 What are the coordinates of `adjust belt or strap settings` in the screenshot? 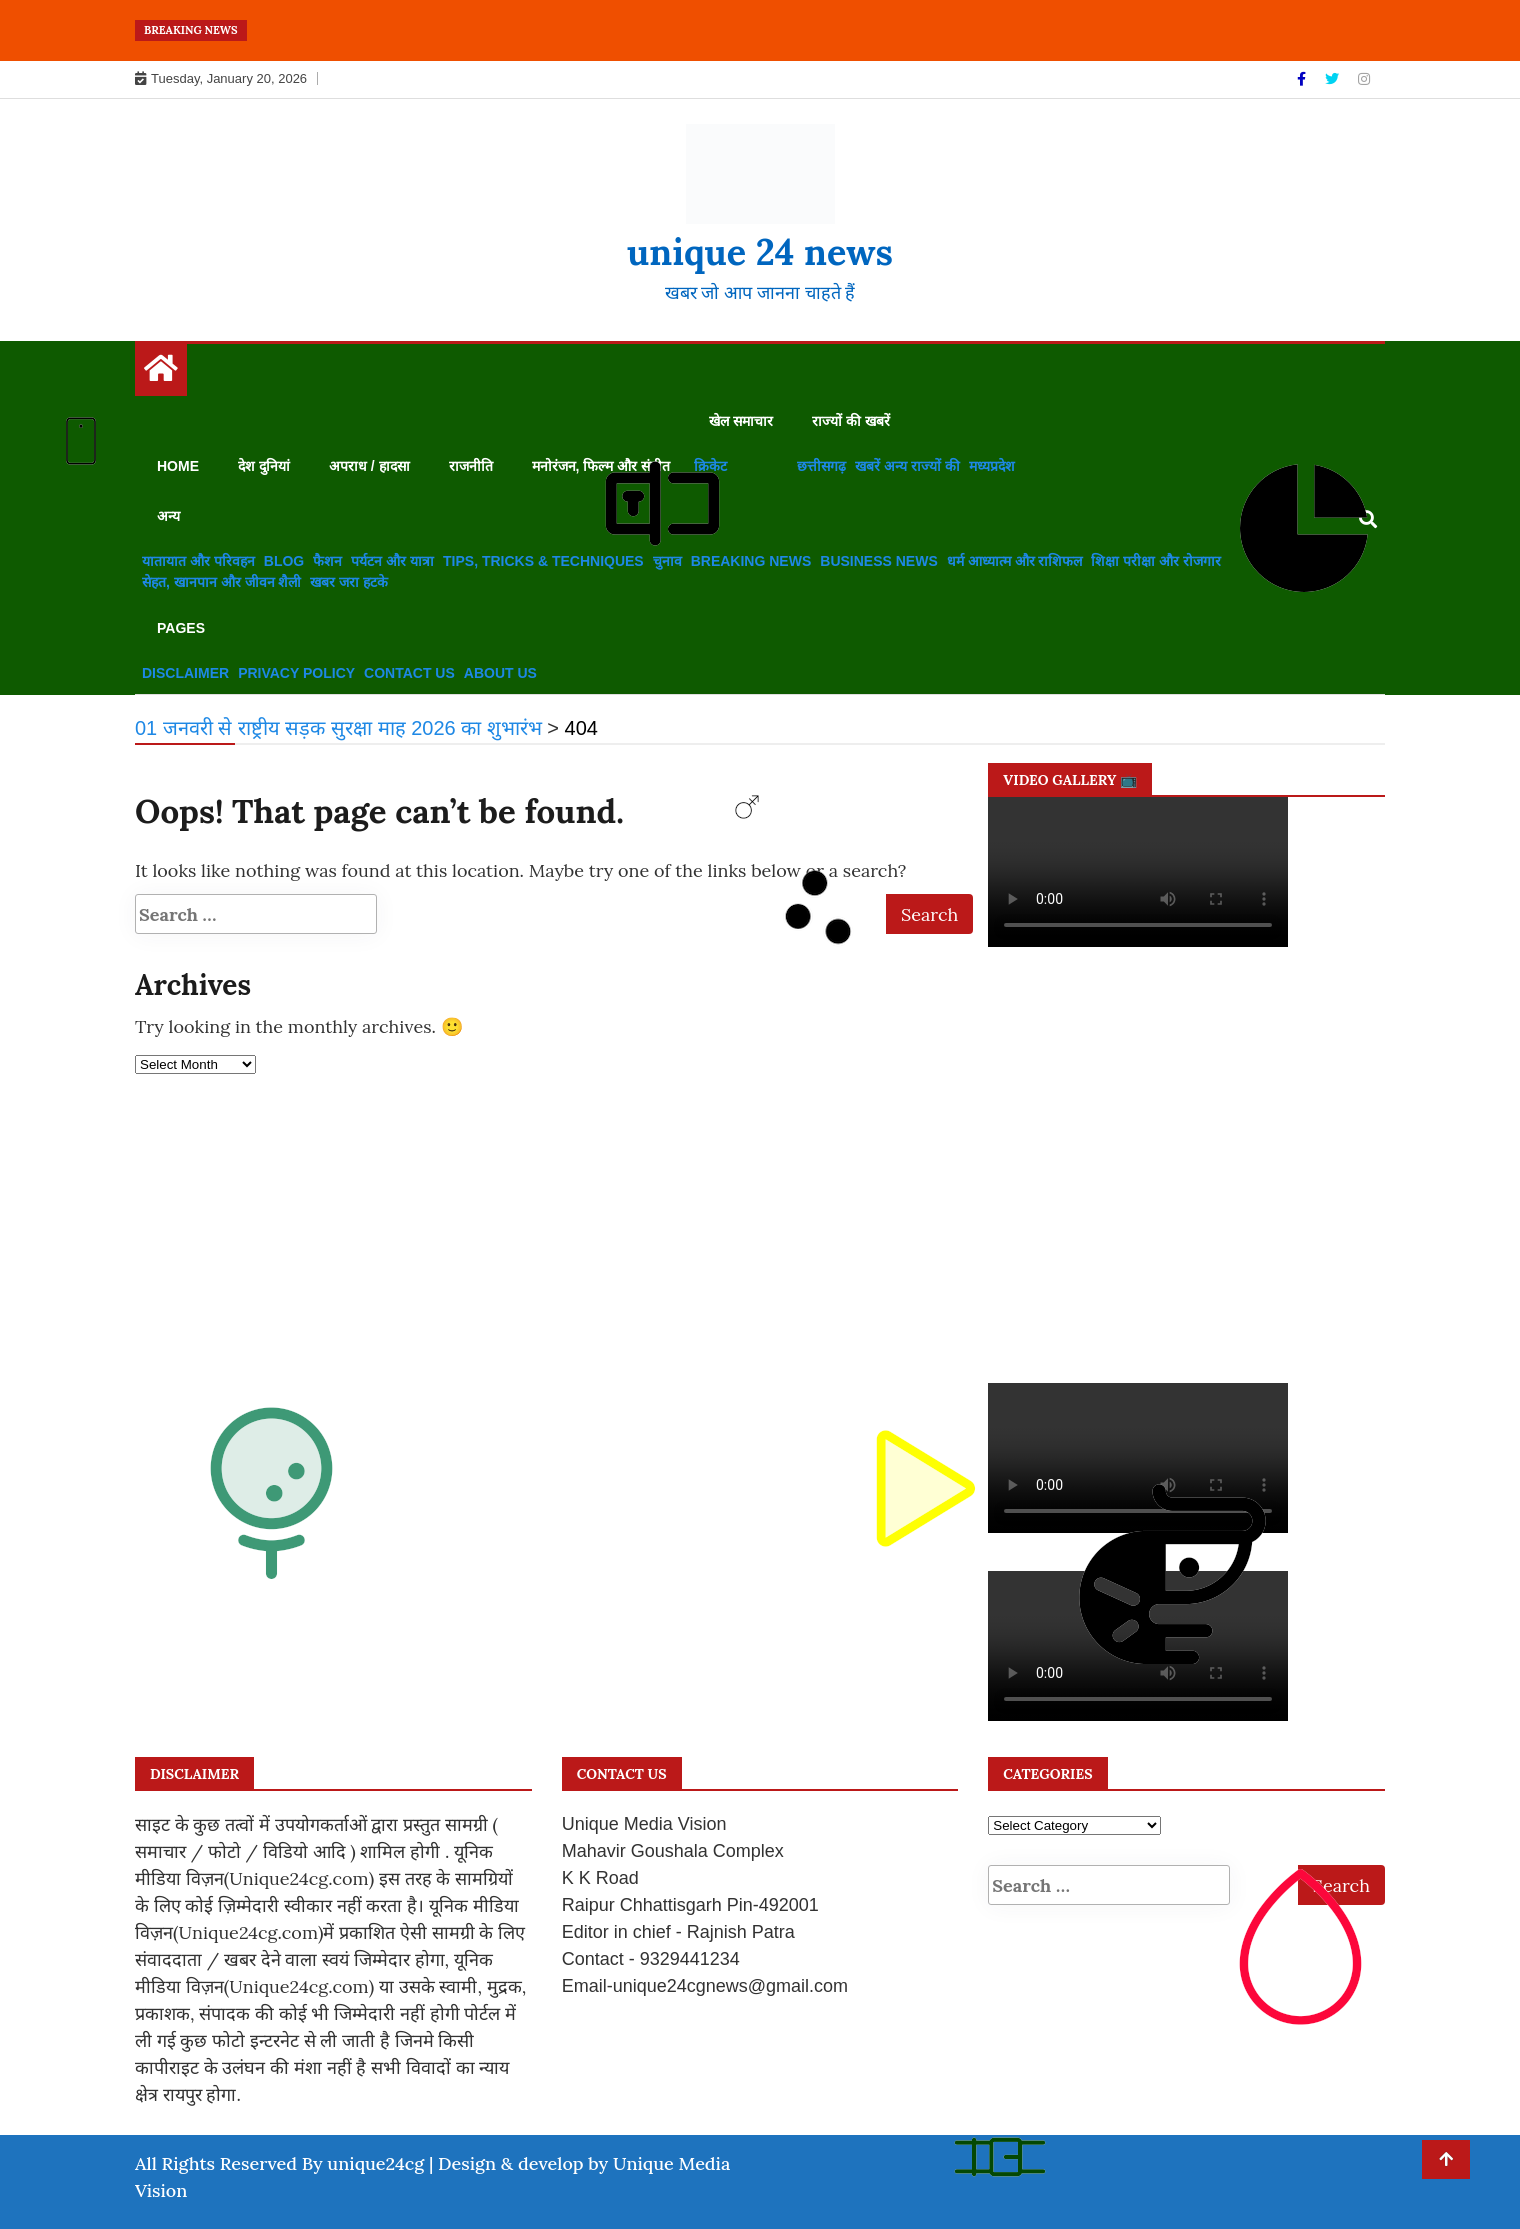 It's located at (1000, 2157).